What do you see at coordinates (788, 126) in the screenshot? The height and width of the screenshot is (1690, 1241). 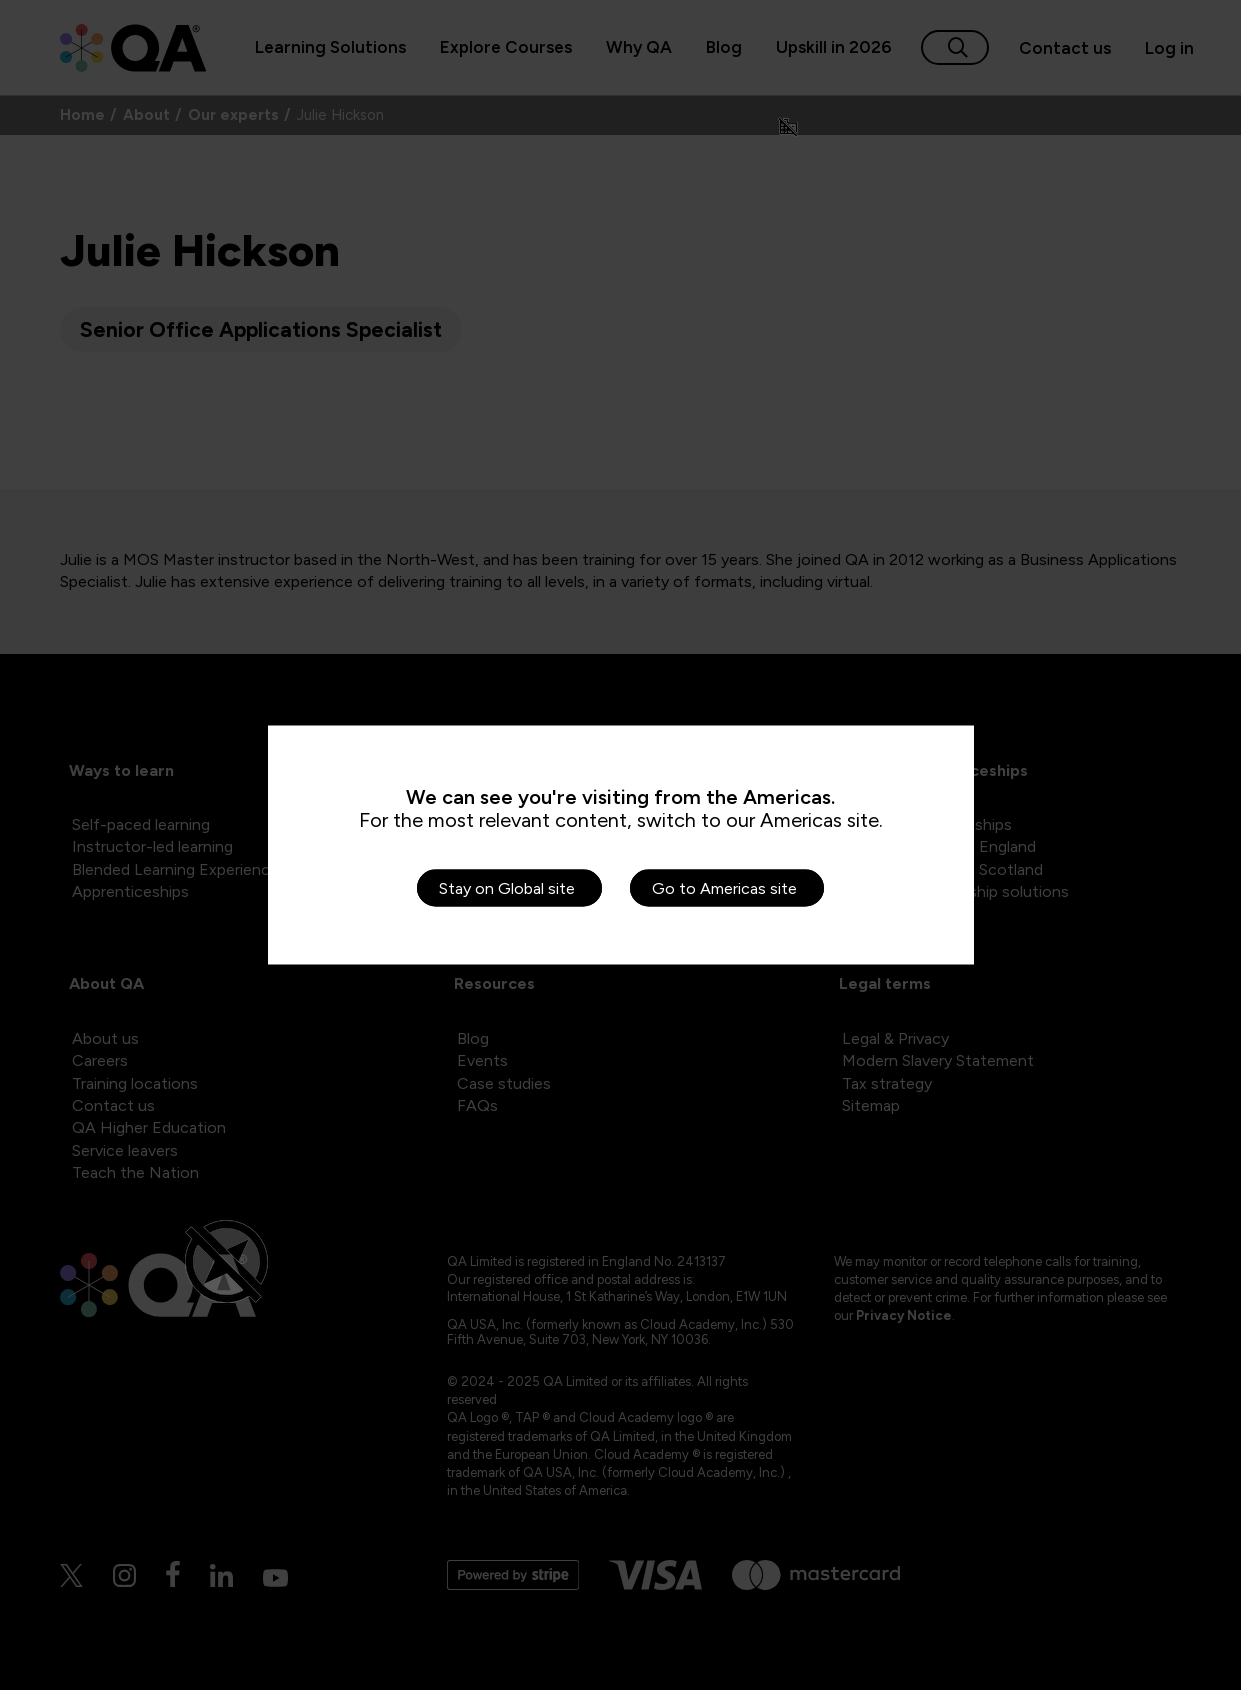 I see `indicates a domain or website is disabled` at bounding box center [788, 126].